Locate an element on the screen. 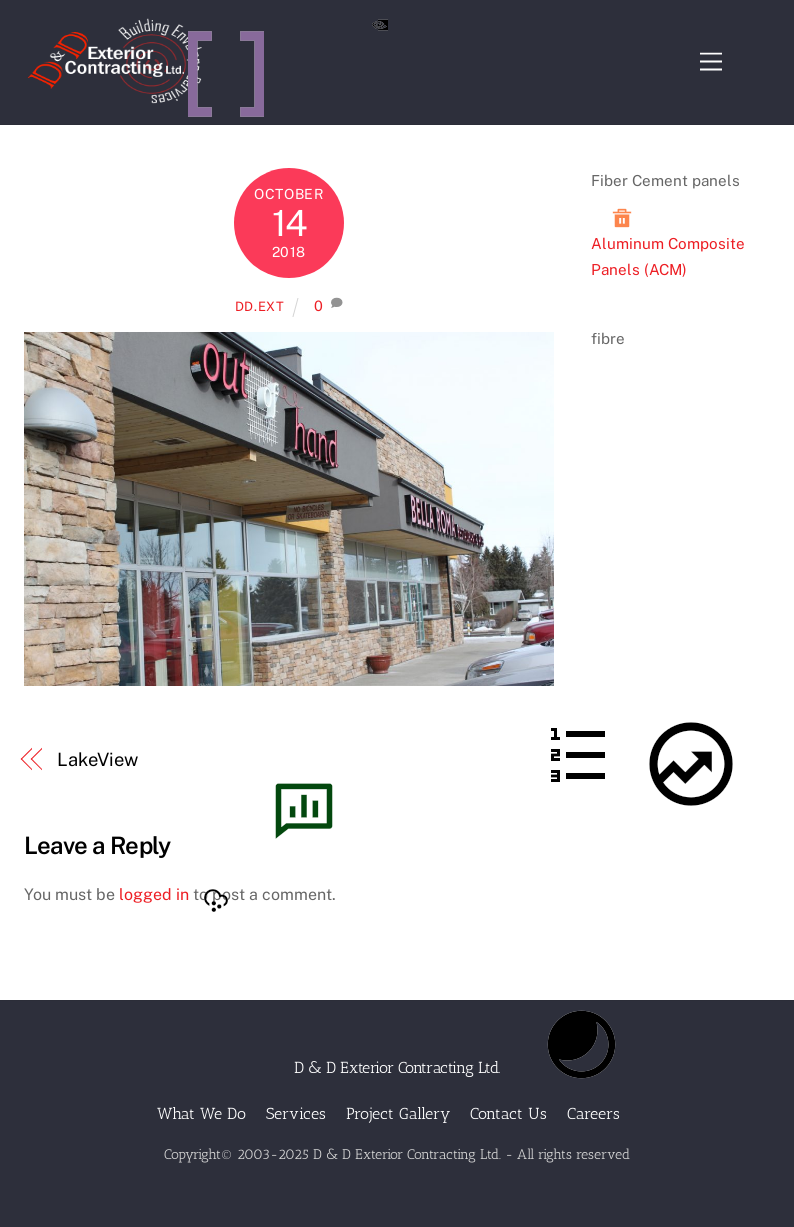 The height and width of the screenshot is (1227, 794). create a numbered list is located at coordinates (578, 755).